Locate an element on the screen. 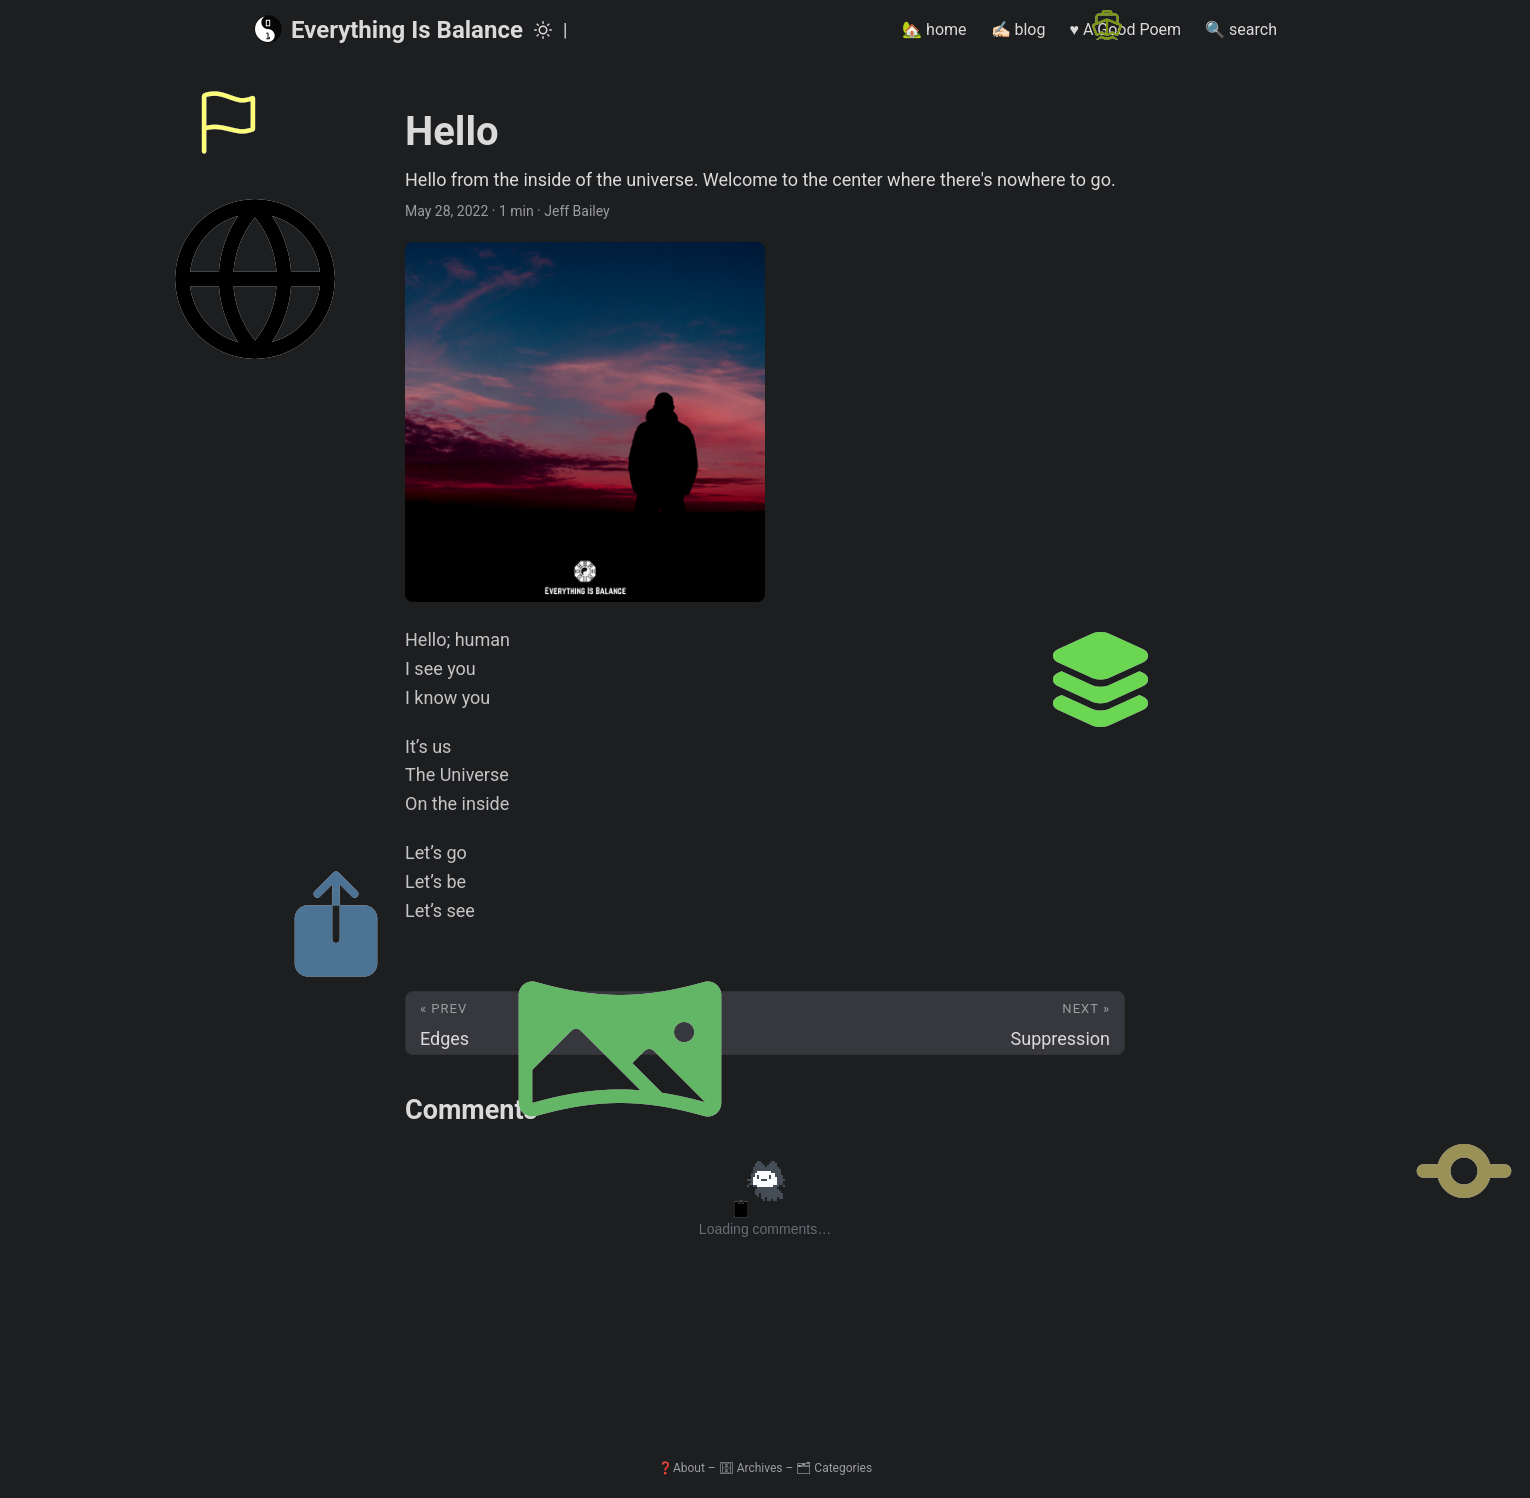 The width and height of the screenshot is (1530, 1498). copy to clipboard is located at coordinates (741, 1209).